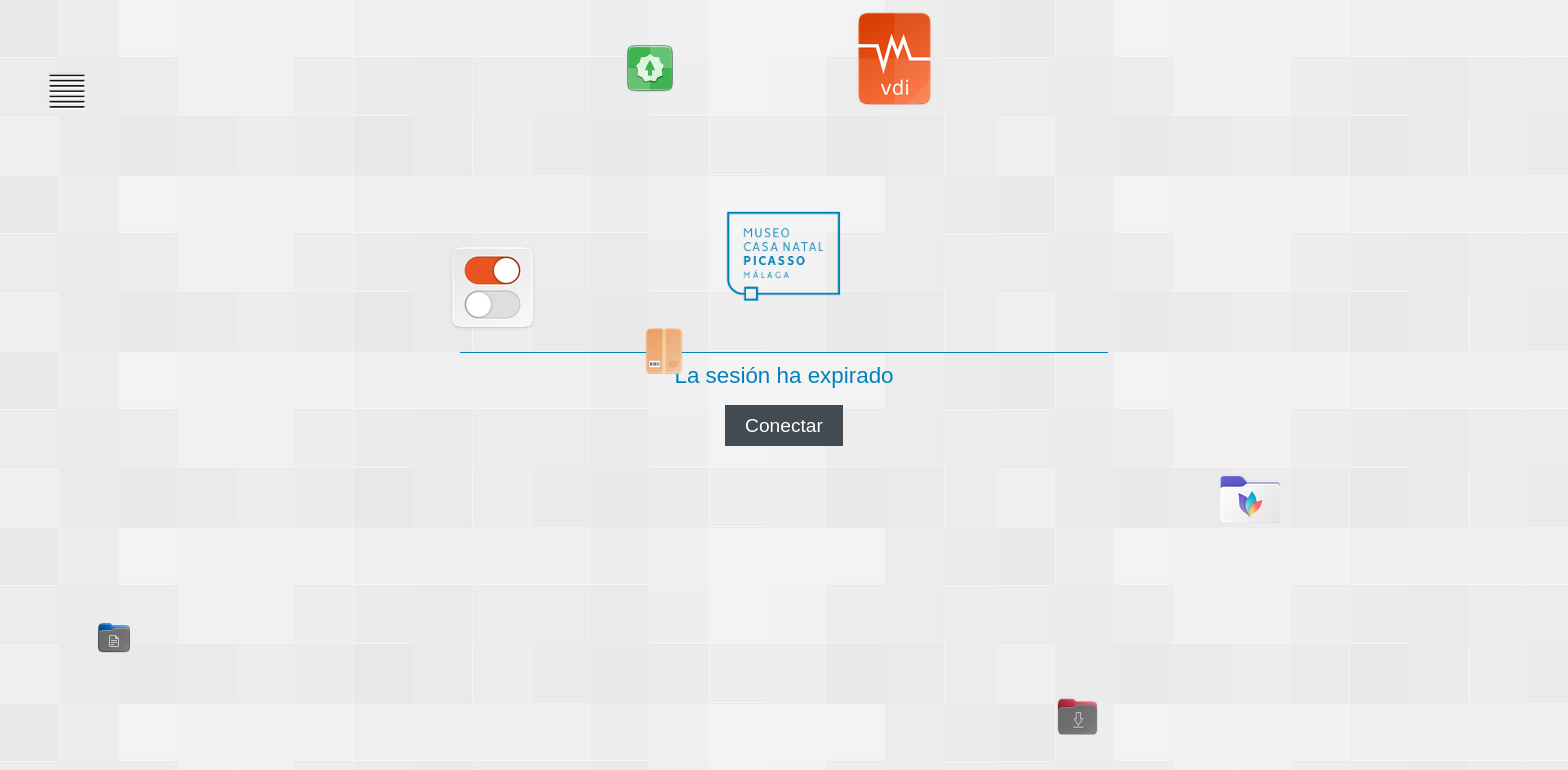 This screenshot has height=770, width=1568. What do you see at coordinates (1077, 716) in the screenshot?
I see `open your downloads folder` at bounding box center [1077, 716].